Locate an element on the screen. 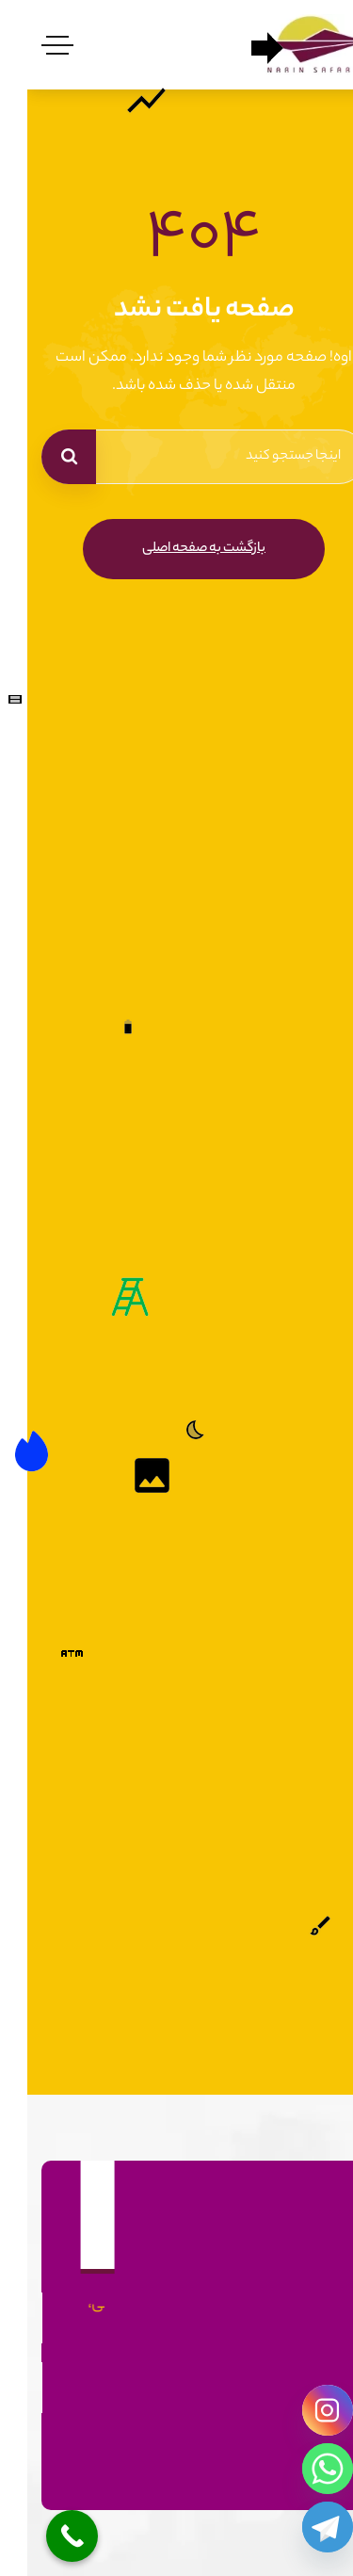  indicates trending or hot content is located at coordinates (31, 1451).